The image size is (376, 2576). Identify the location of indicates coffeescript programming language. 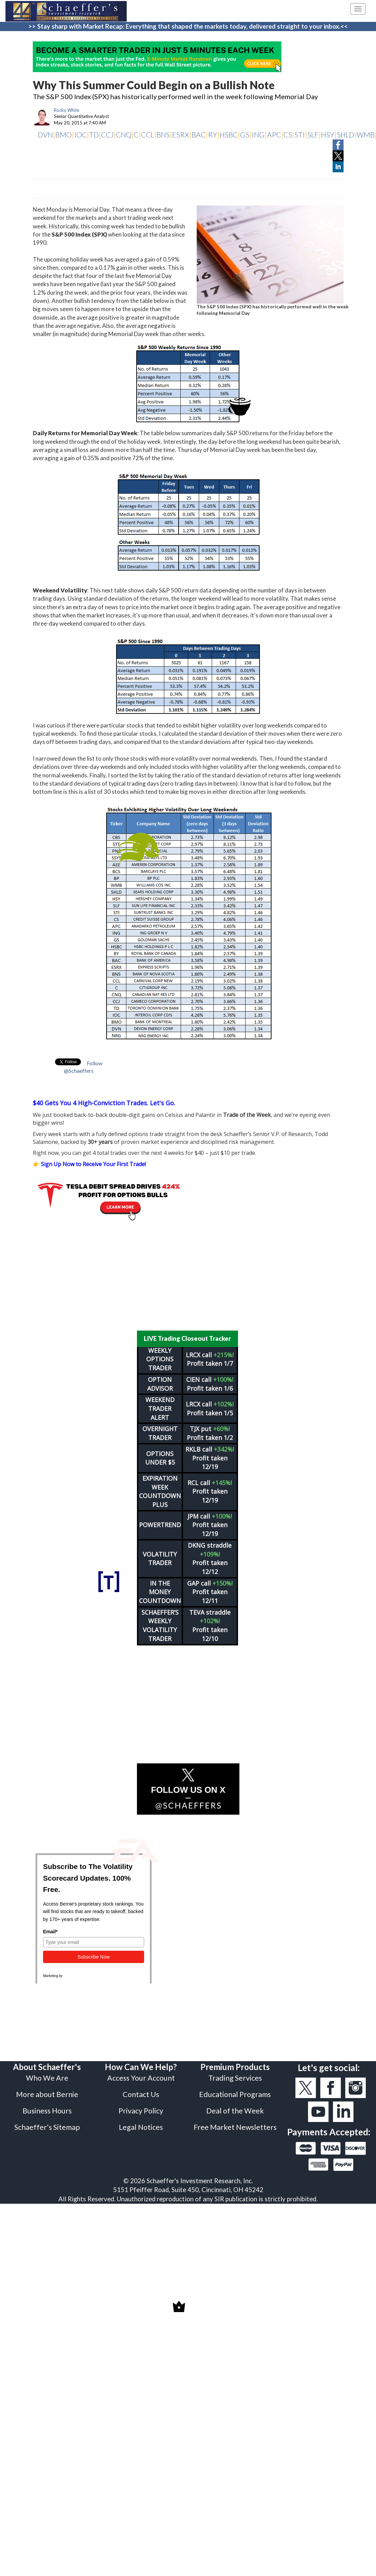
(239, 406).